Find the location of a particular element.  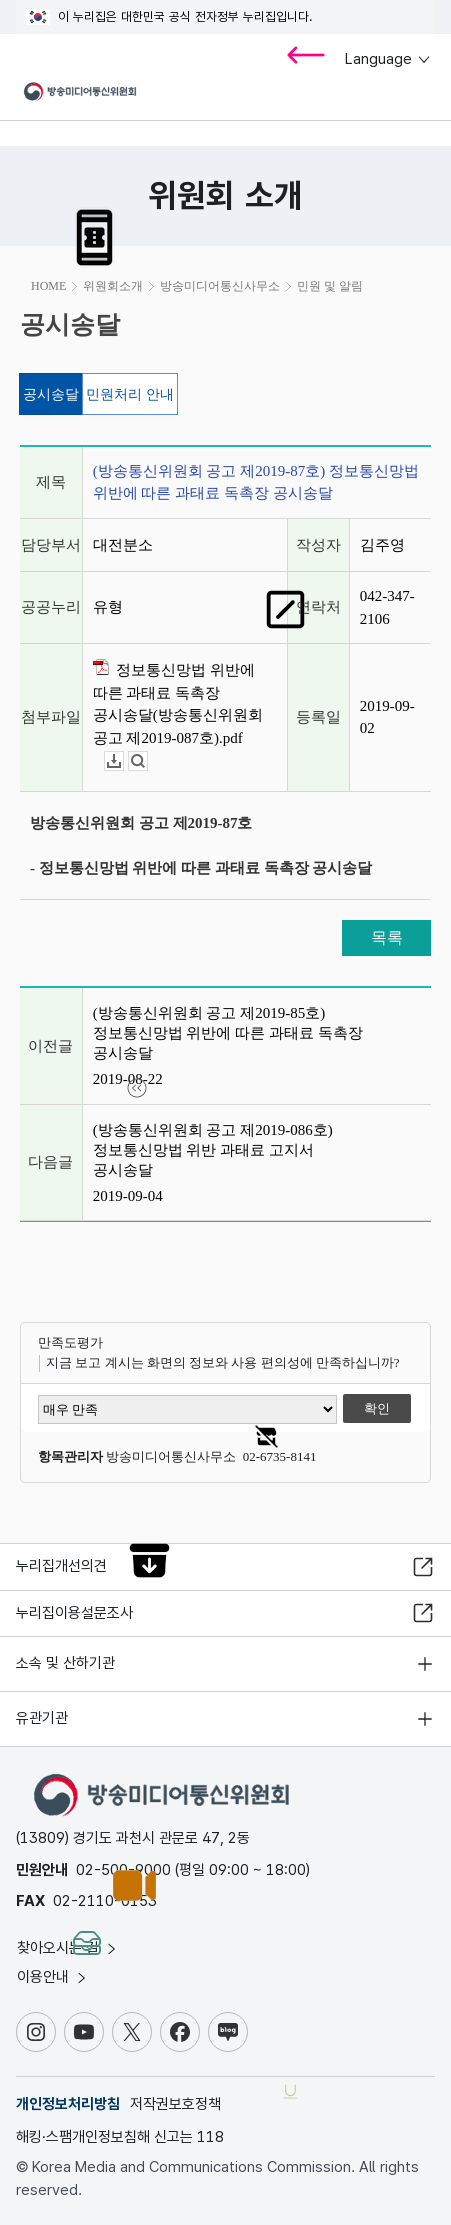

indicates a file ignored in diff comparison is located at coordinates (285, 609).